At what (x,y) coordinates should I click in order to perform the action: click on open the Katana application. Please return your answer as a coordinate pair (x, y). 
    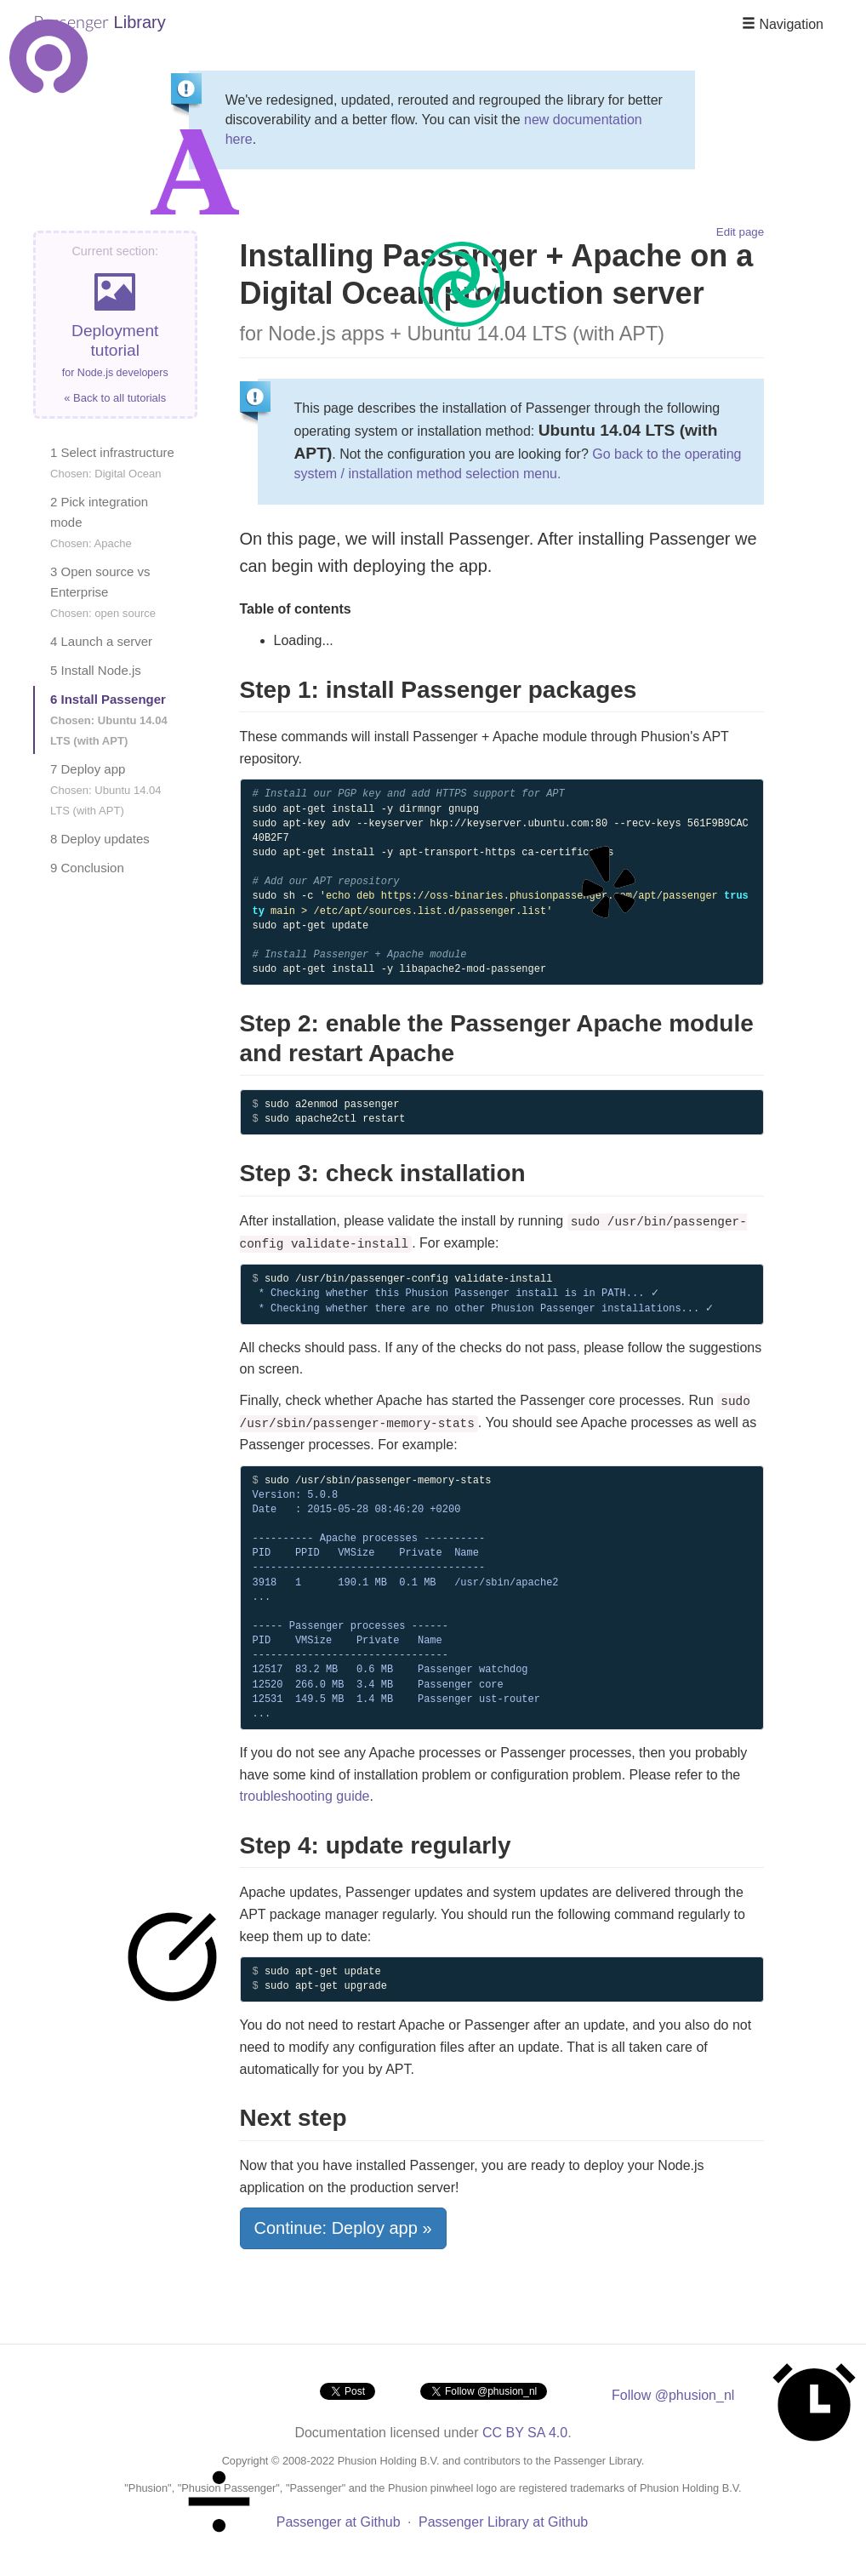
    Looking at the image, I should click on (462, 284).